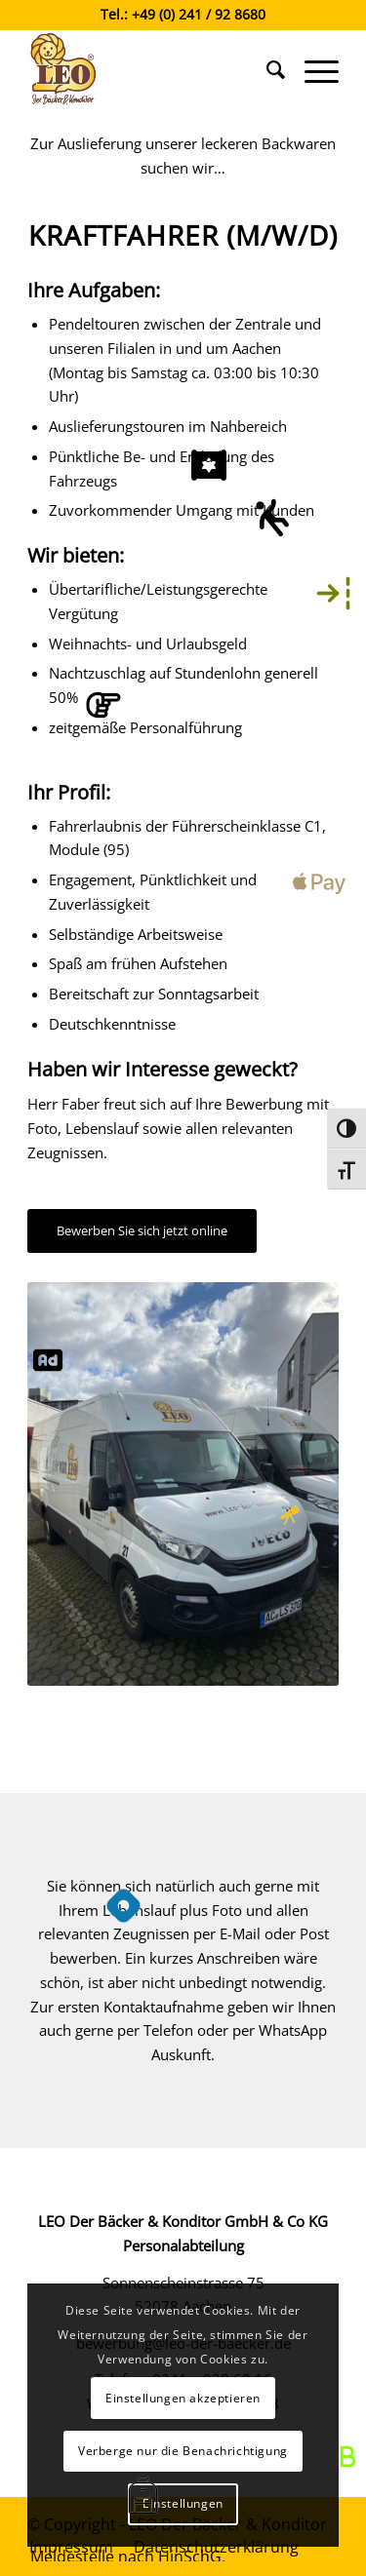 The width and height of the screenshot is (366, 2576). I want to click on move item to the right edge, so click(333, 593).